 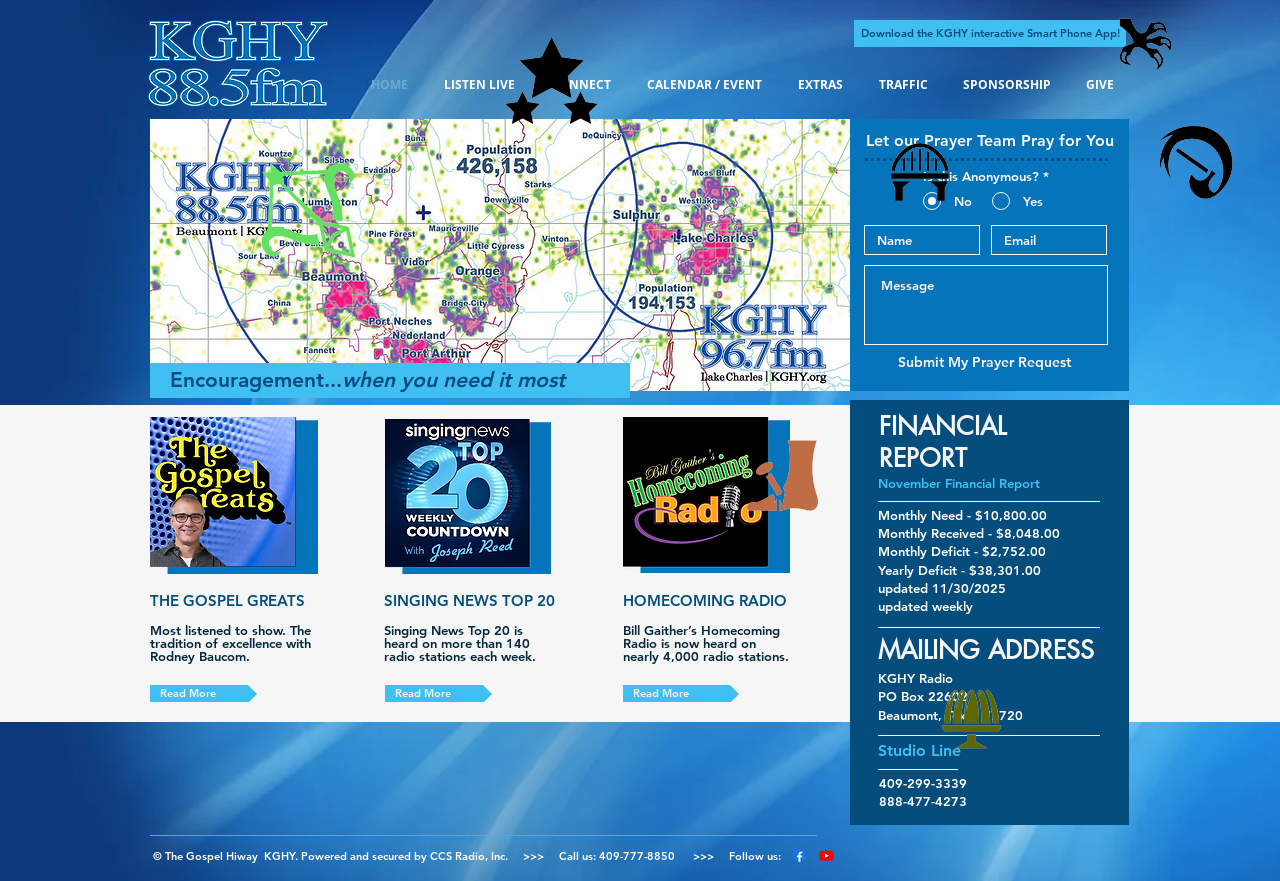 What do you see at coordinates (782, 476) in the screenshot?
I see `indicates a foot injury or wound status` at bounding box center [782, 476].